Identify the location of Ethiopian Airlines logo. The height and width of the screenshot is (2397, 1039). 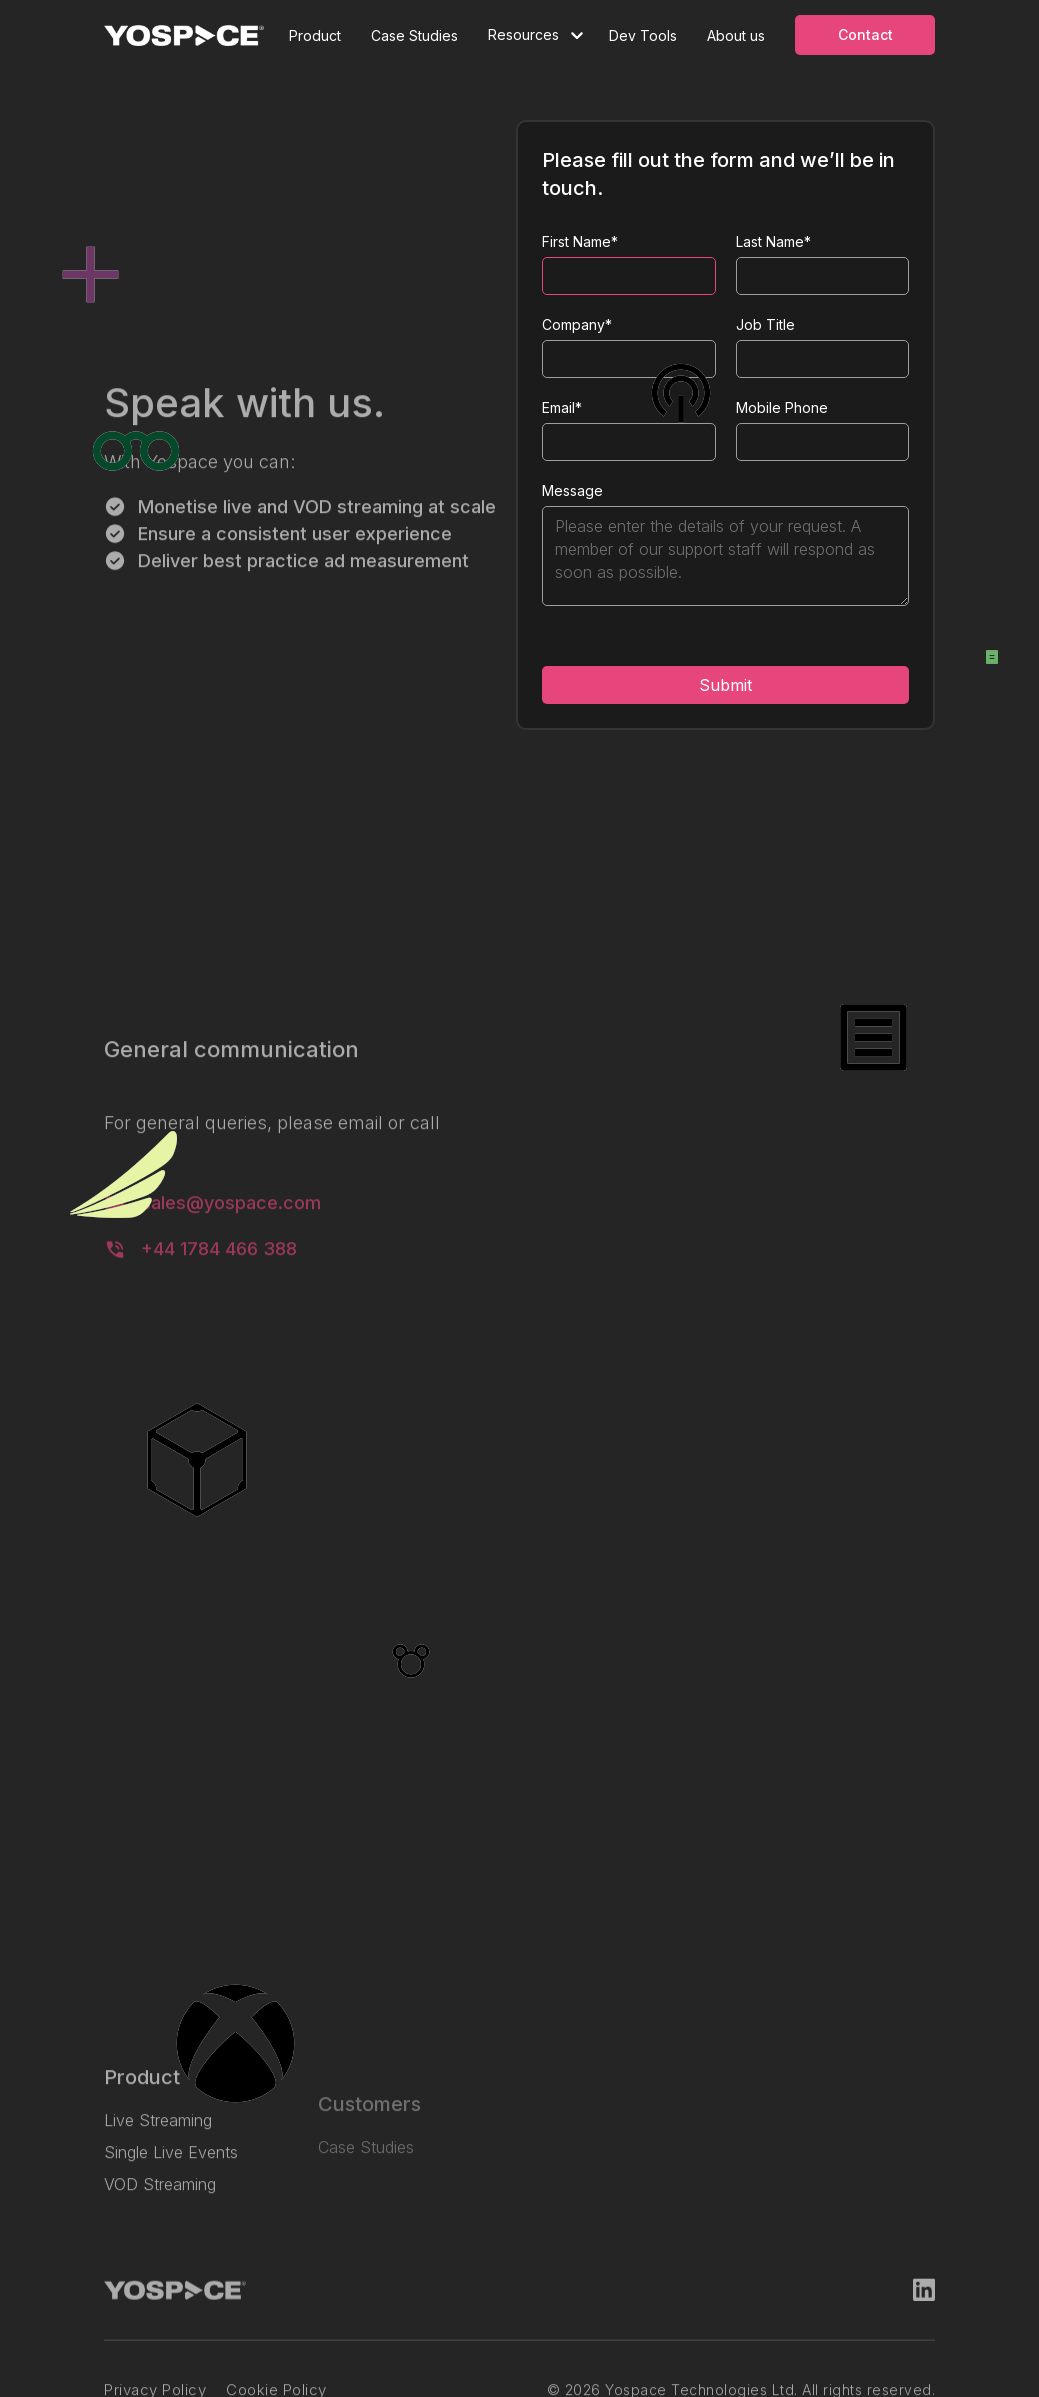
(123, 1174).